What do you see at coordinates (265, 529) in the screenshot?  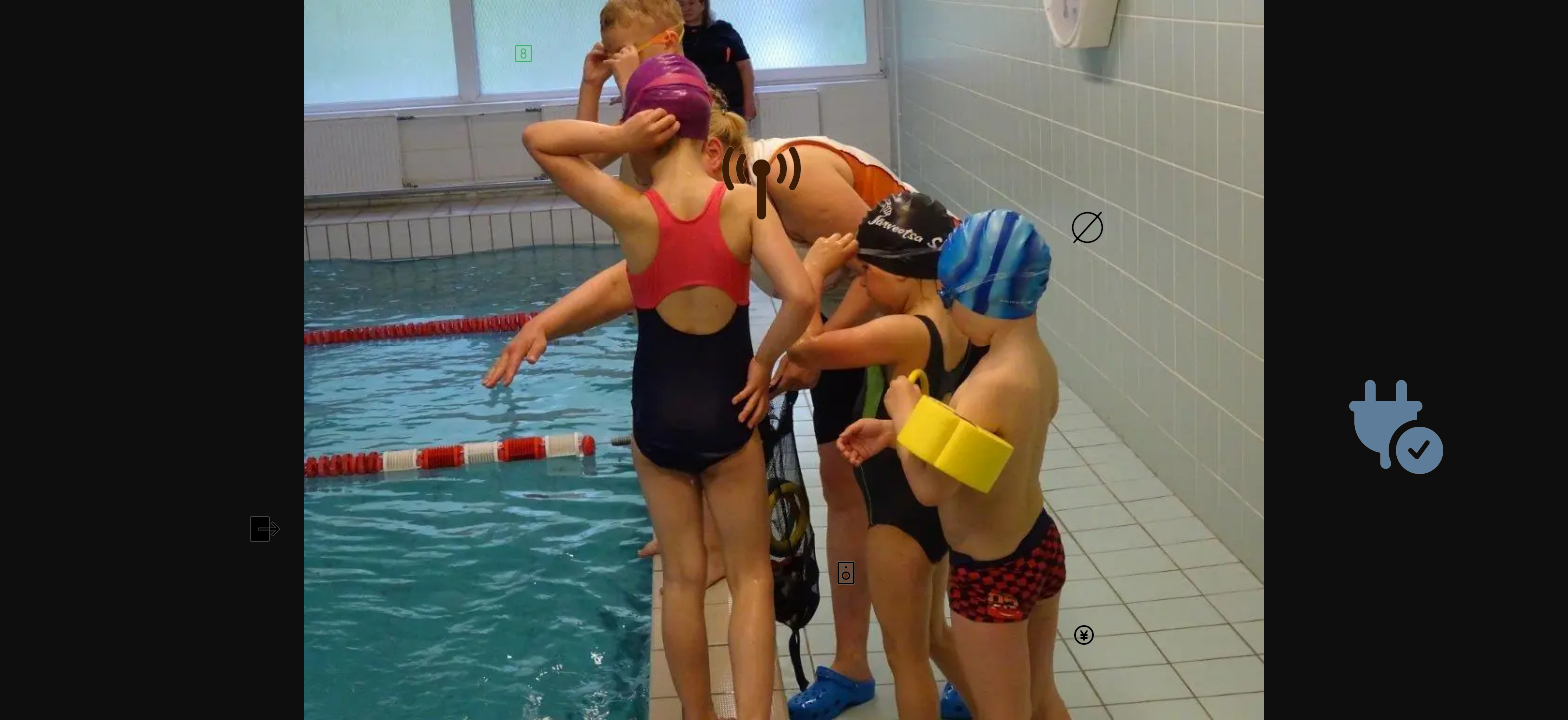 I see `log out of your account` at bounding box center [265, 529].